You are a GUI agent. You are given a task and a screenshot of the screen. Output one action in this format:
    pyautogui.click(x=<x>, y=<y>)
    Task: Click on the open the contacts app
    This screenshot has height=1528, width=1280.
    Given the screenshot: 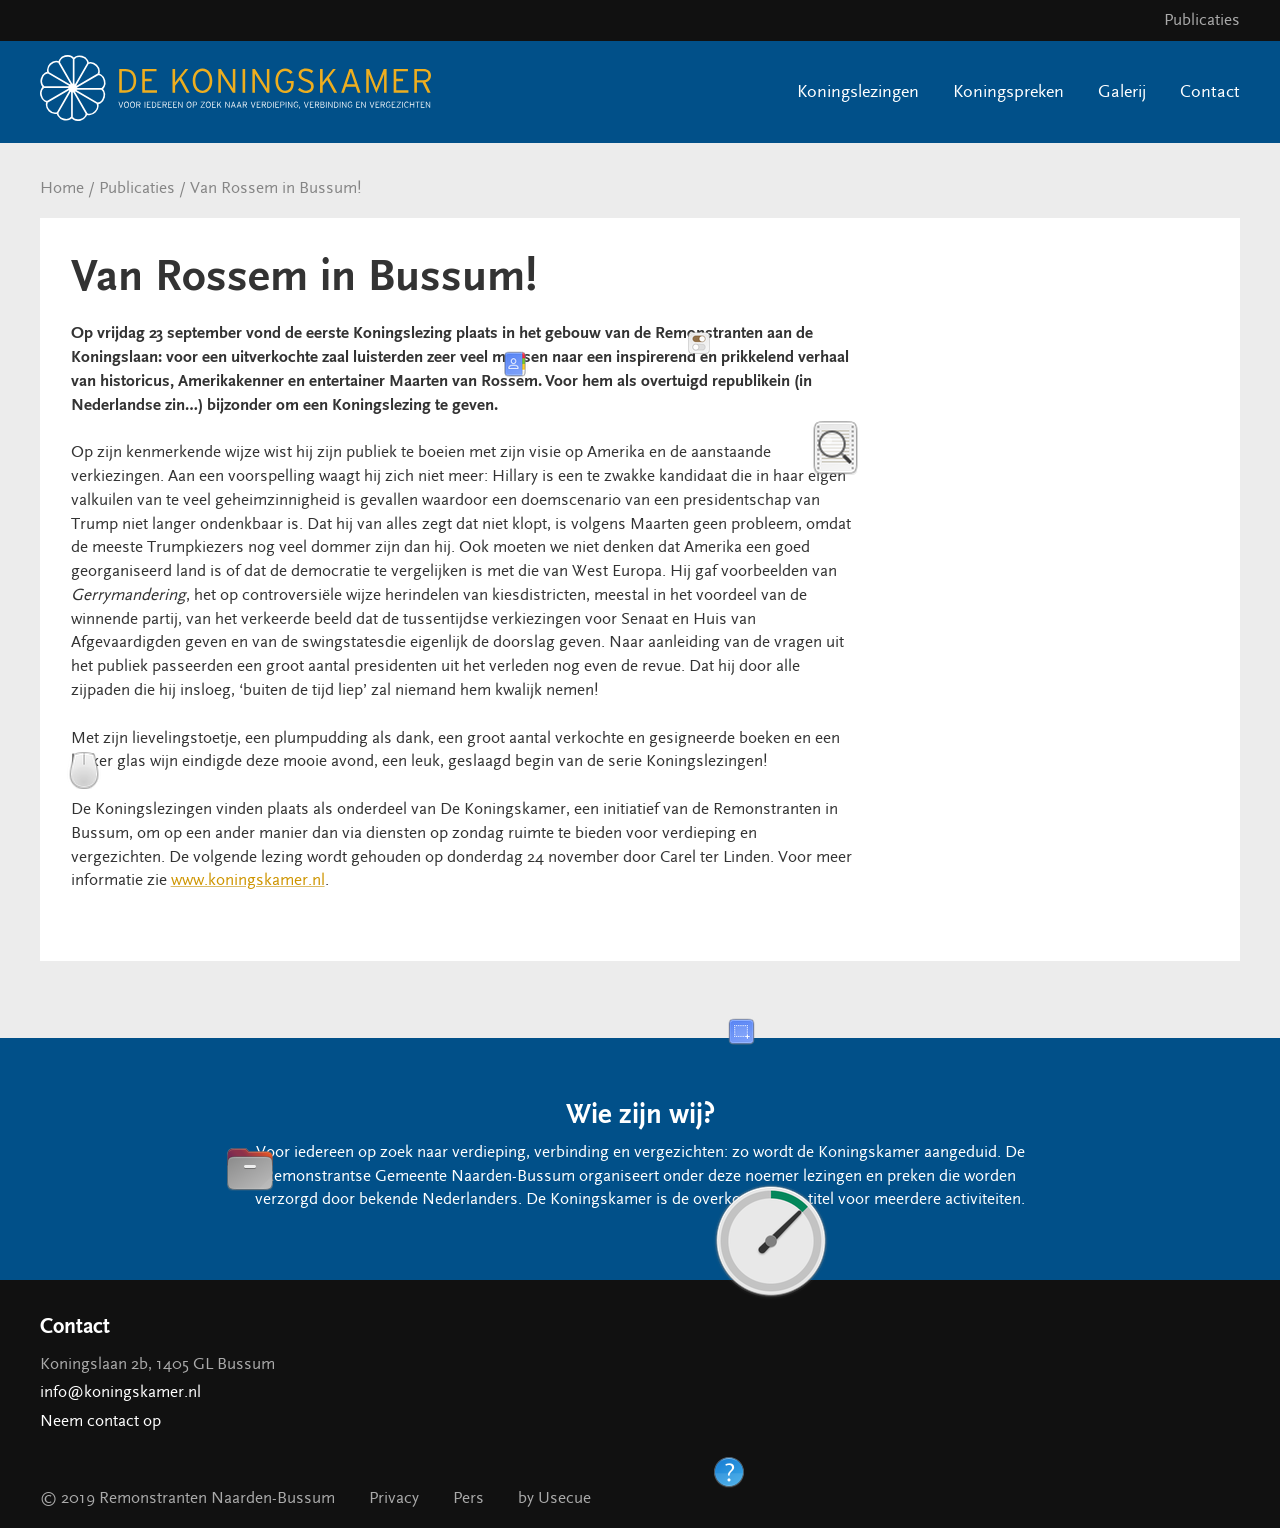 What is the action you would take?
    pyautogui.click(x=515, y=364)
    